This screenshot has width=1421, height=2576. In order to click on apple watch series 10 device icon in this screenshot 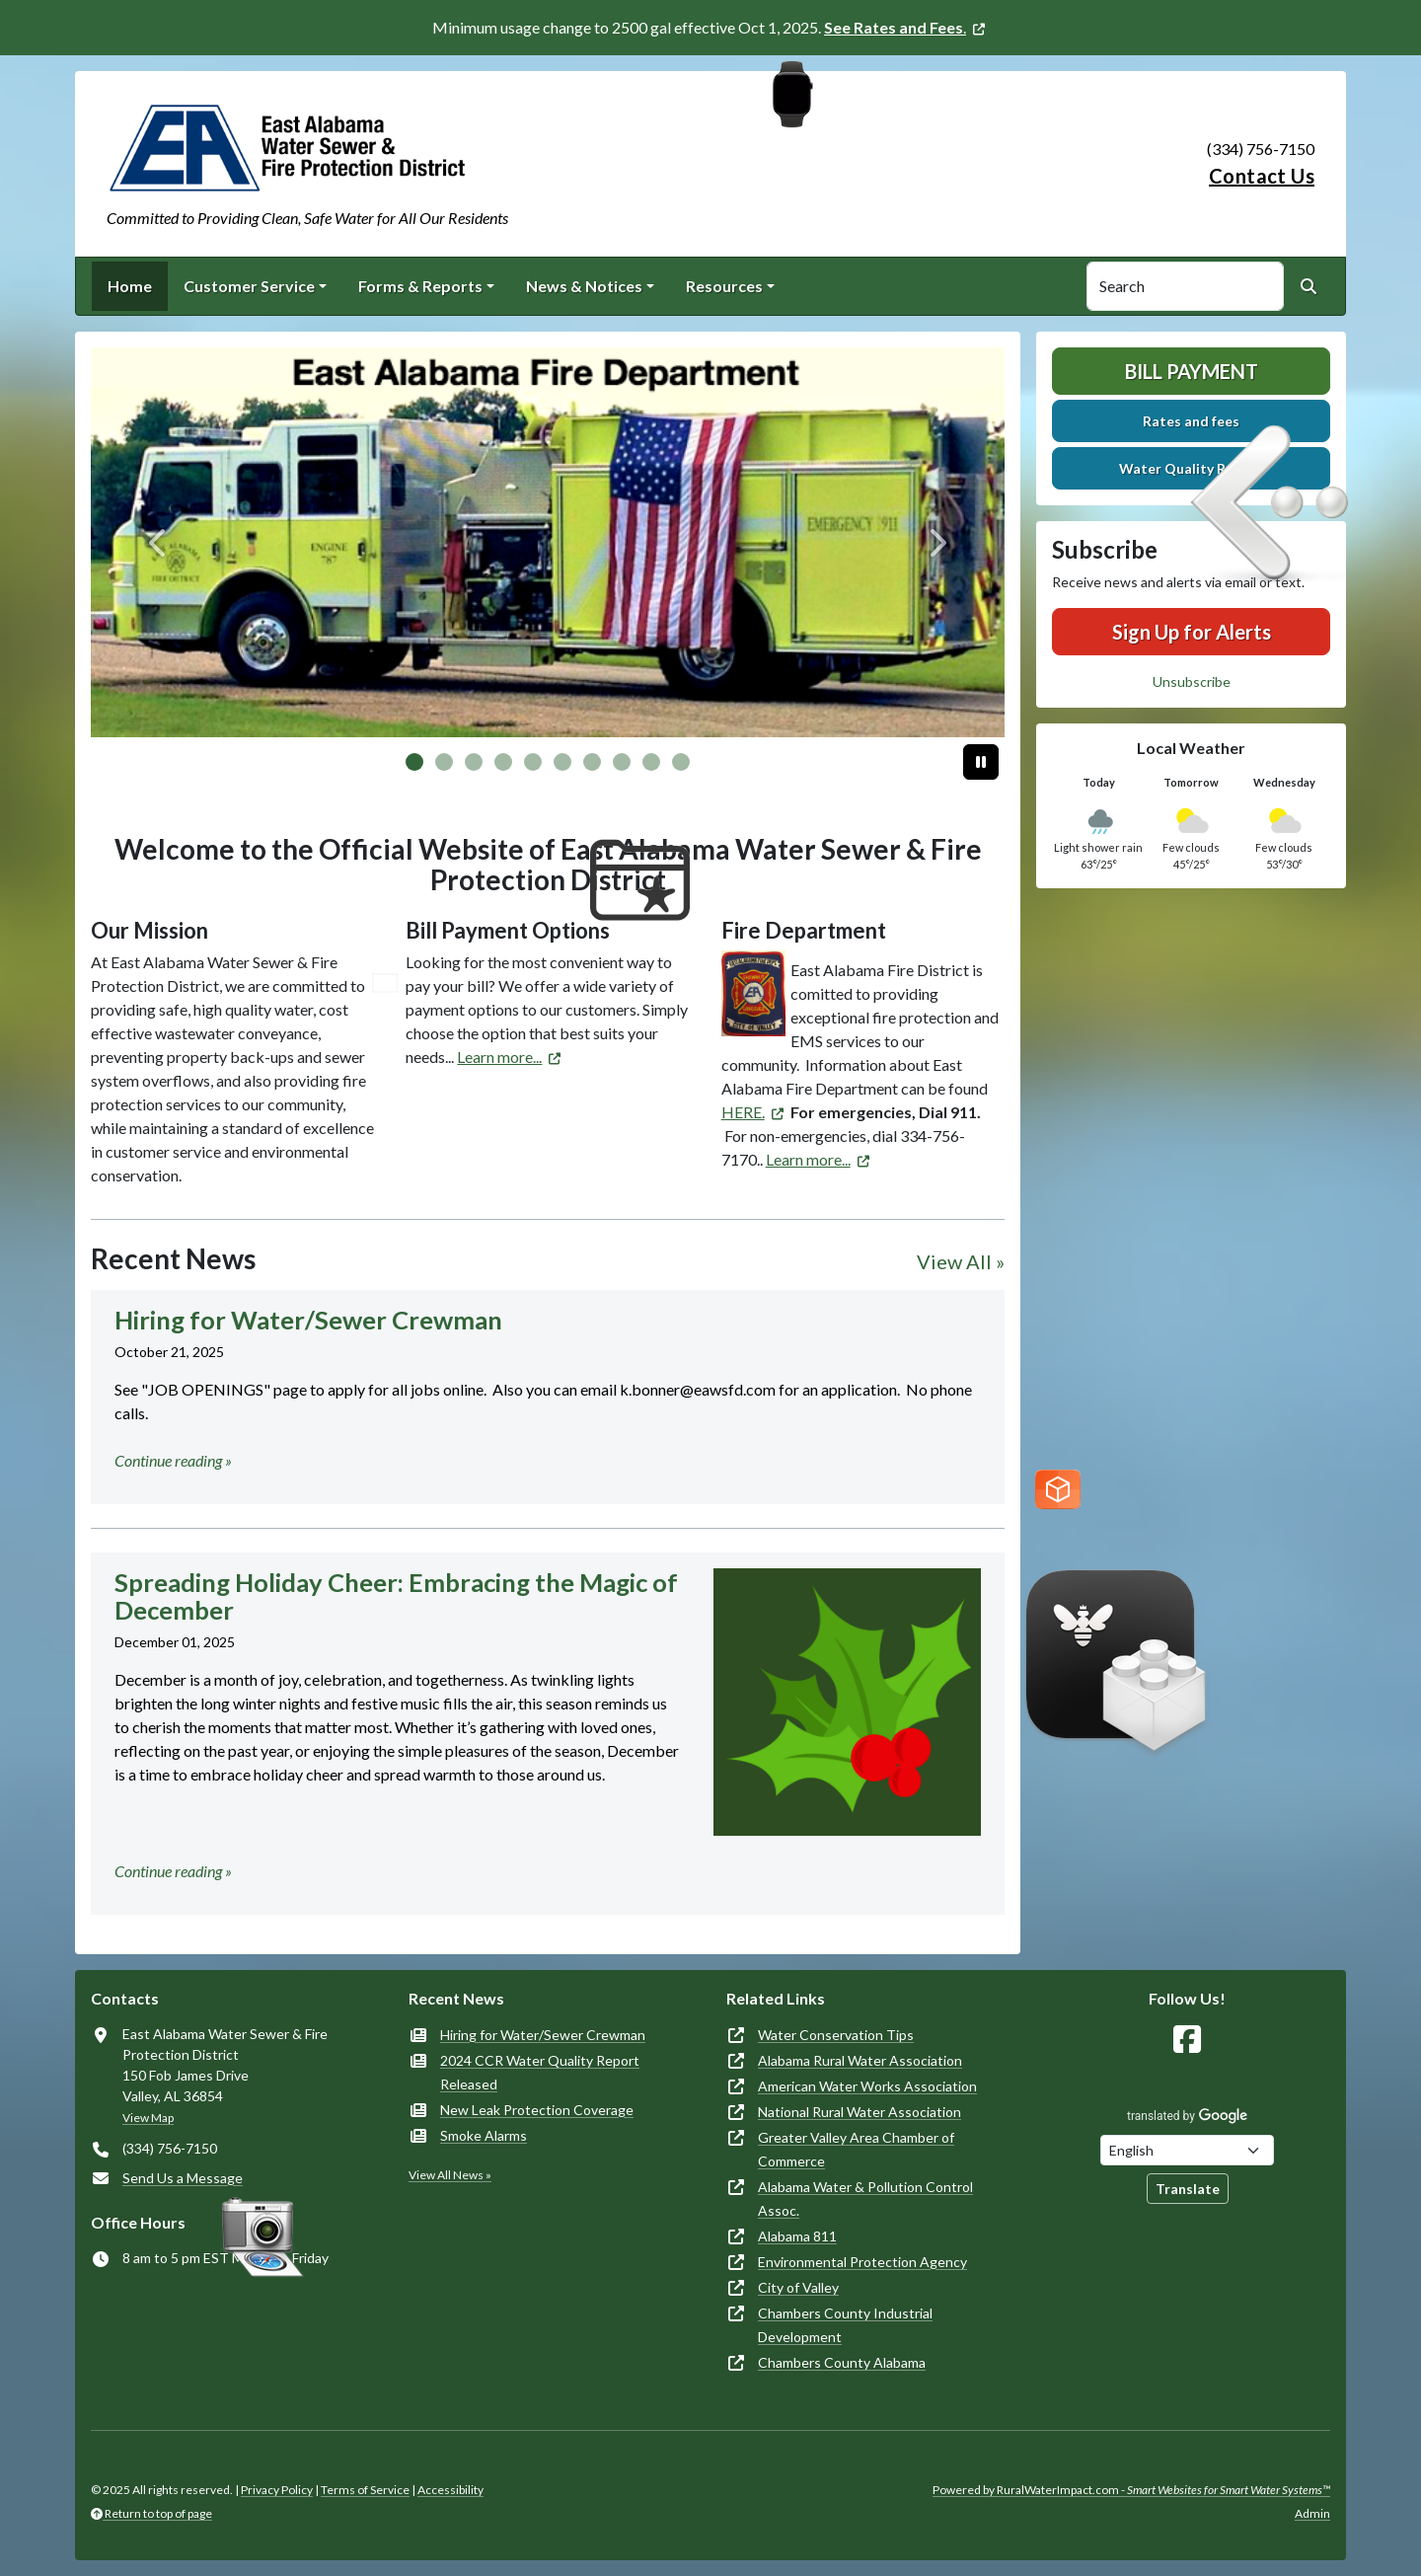, I will do `click(791, 94)`.